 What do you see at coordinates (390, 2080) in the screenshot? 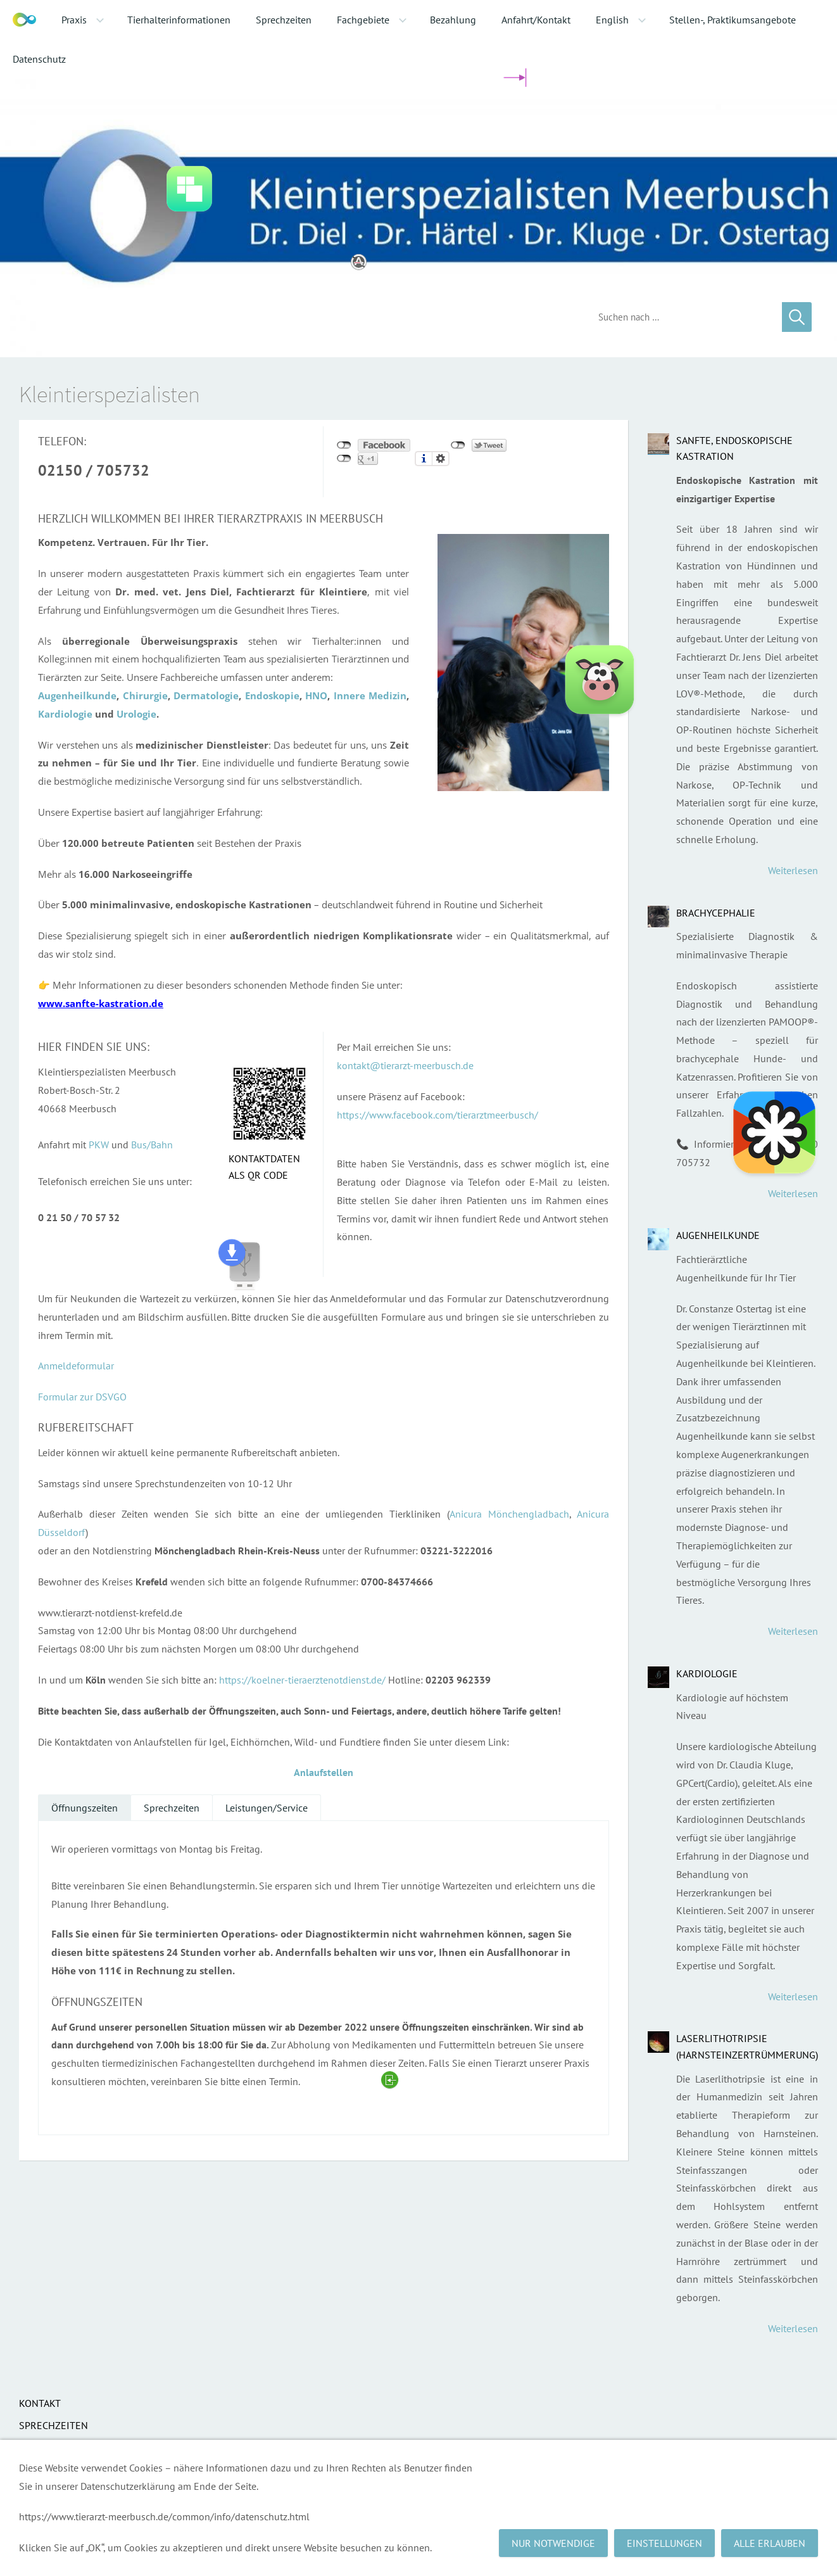
I see `log out of your account` at bounding box center [390, 2080].